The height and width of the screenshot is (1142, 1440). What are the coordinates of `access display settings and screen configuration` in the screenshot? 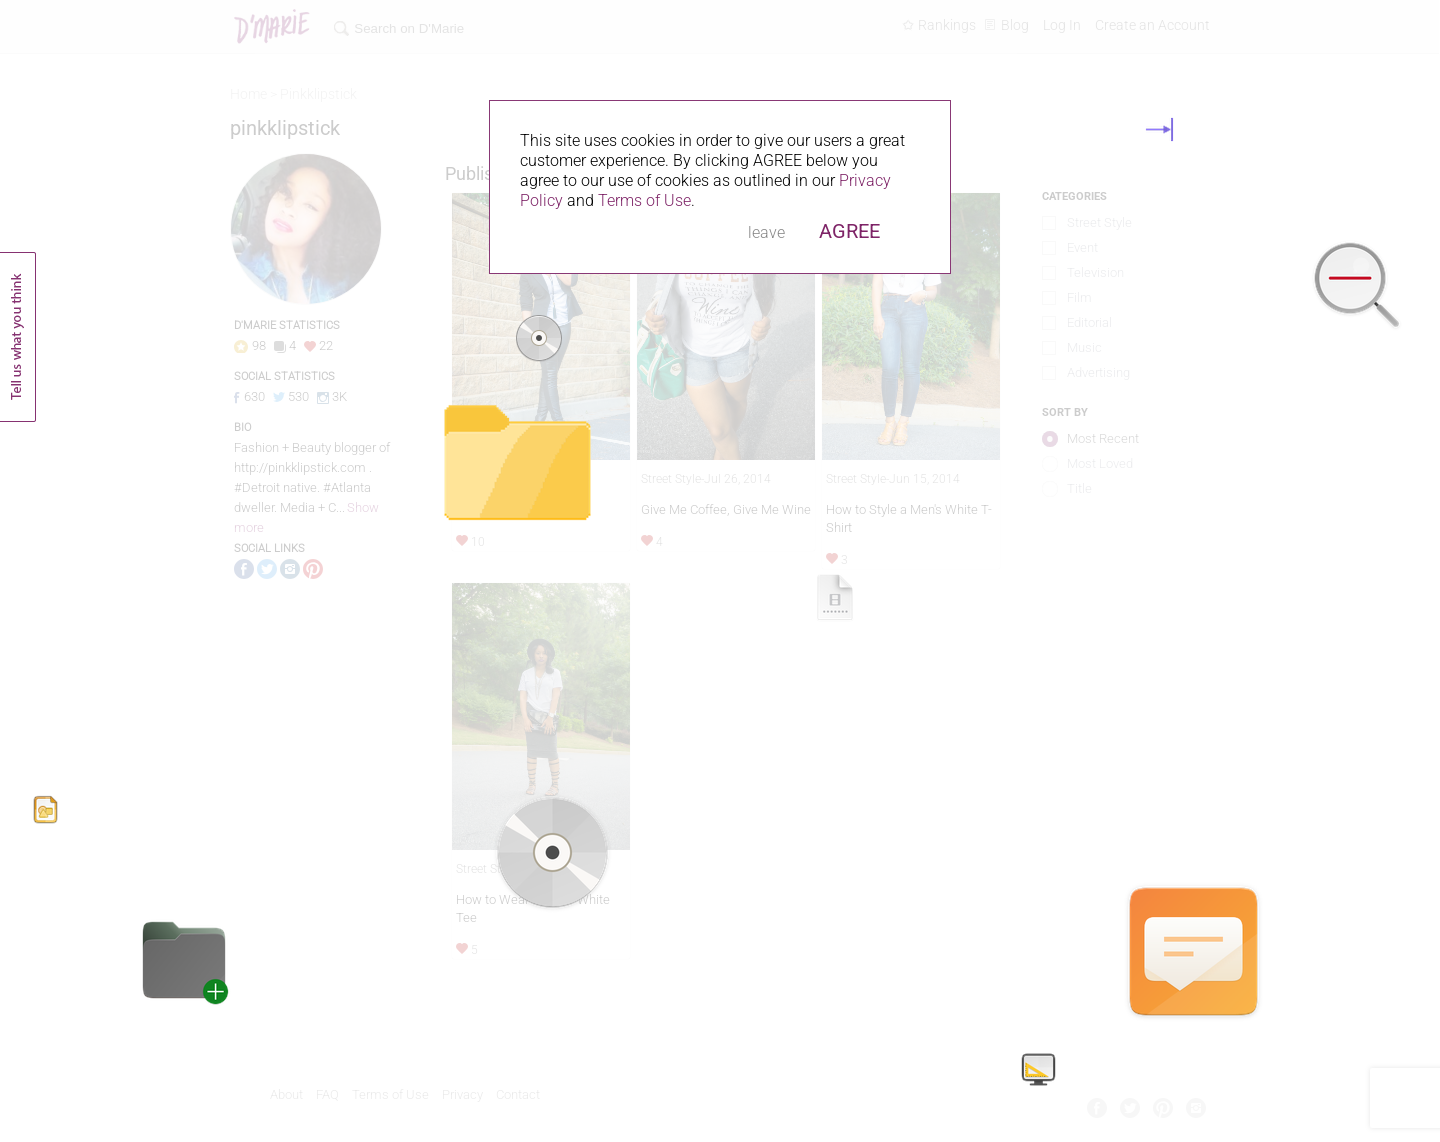 It's located at (1038, 1069).